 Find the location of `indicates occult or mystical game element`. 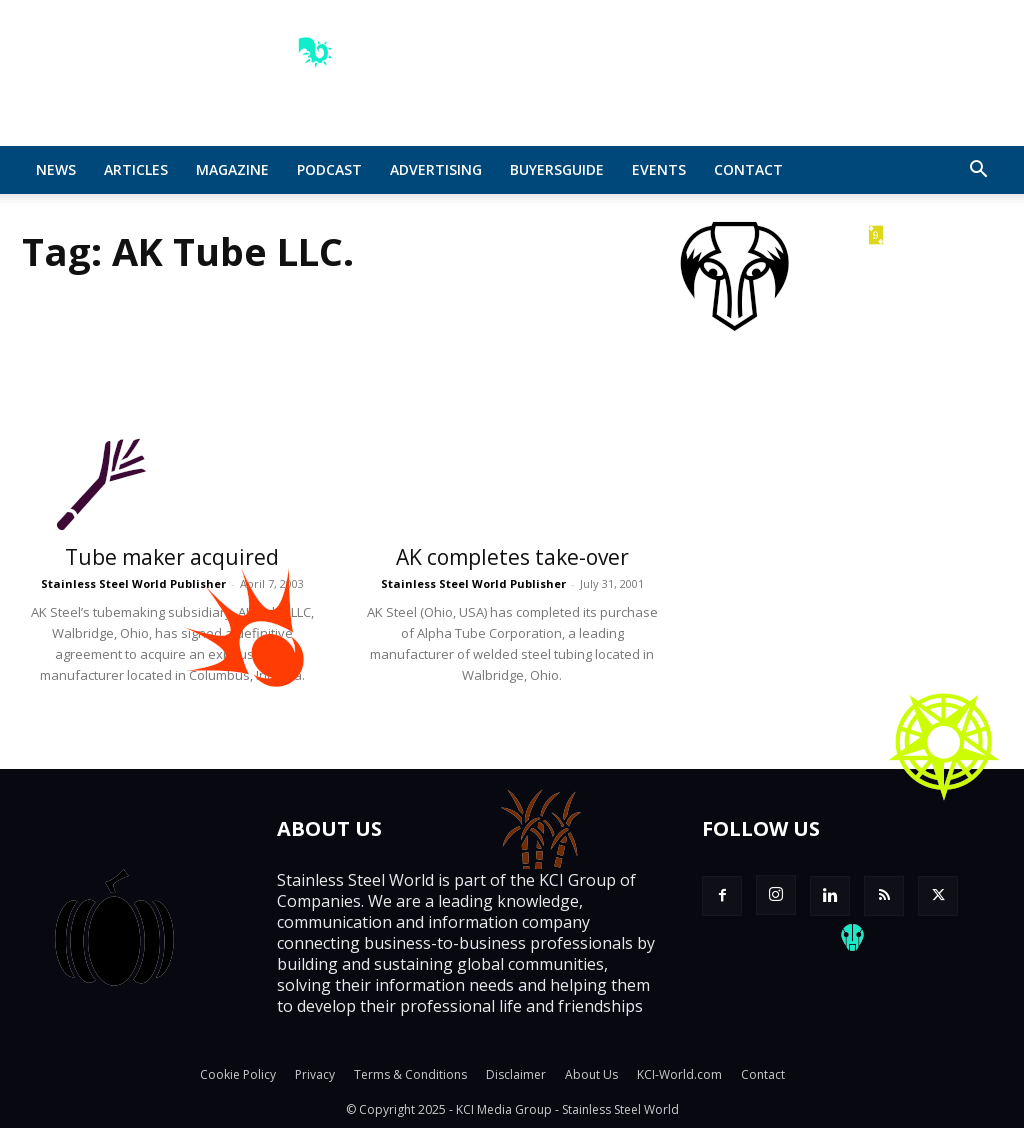

indicates occult or mystical game element is located at coordinates (944, 747).